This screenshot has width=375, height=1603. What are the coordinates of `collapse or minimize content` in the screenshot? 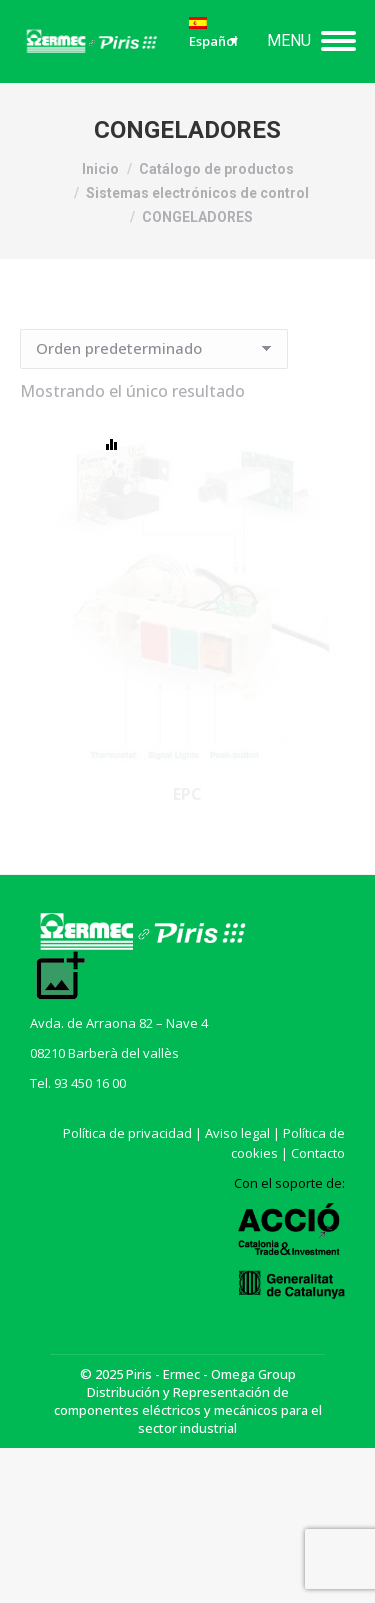 It's located at (326, 1231).